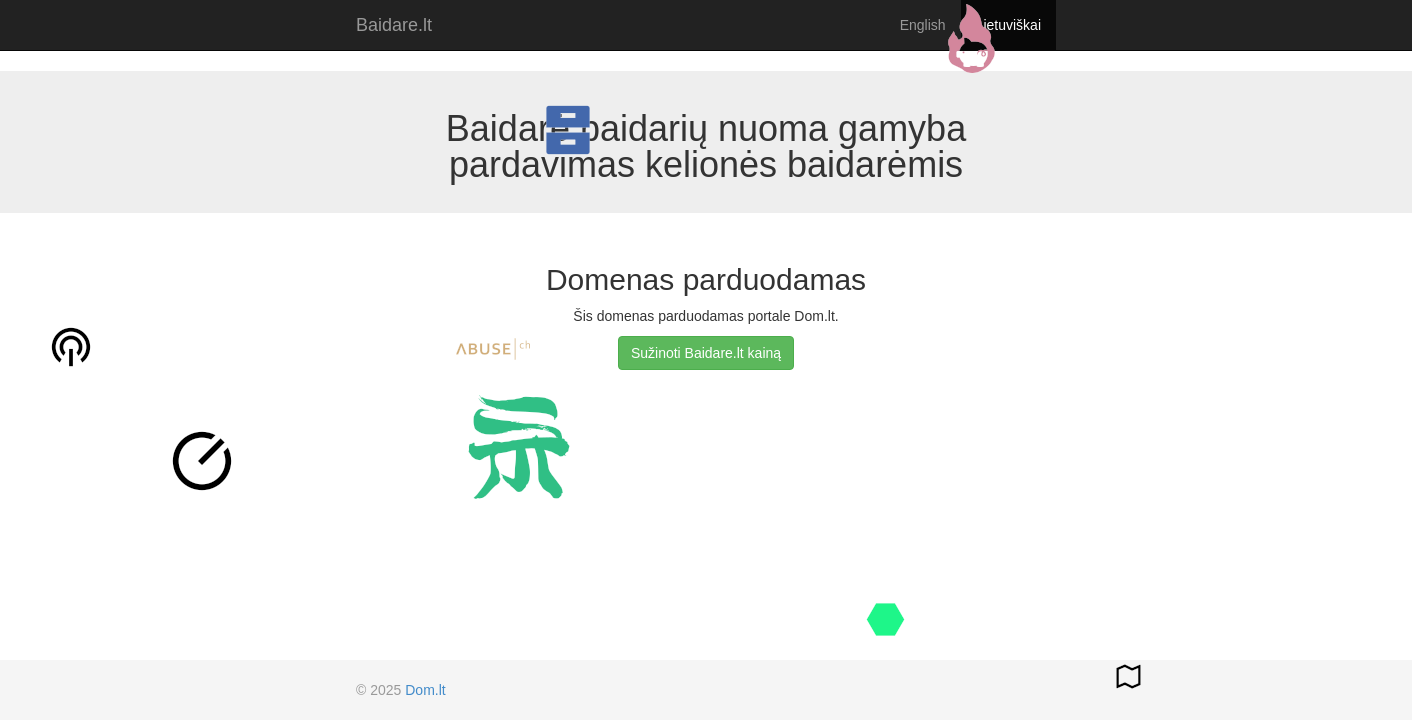 The width and height of the screenshot is (1412, 720). Describe the element at coordinates (885, 619) in the screenshot. I see `generic shape or placeholder icon` at that location.